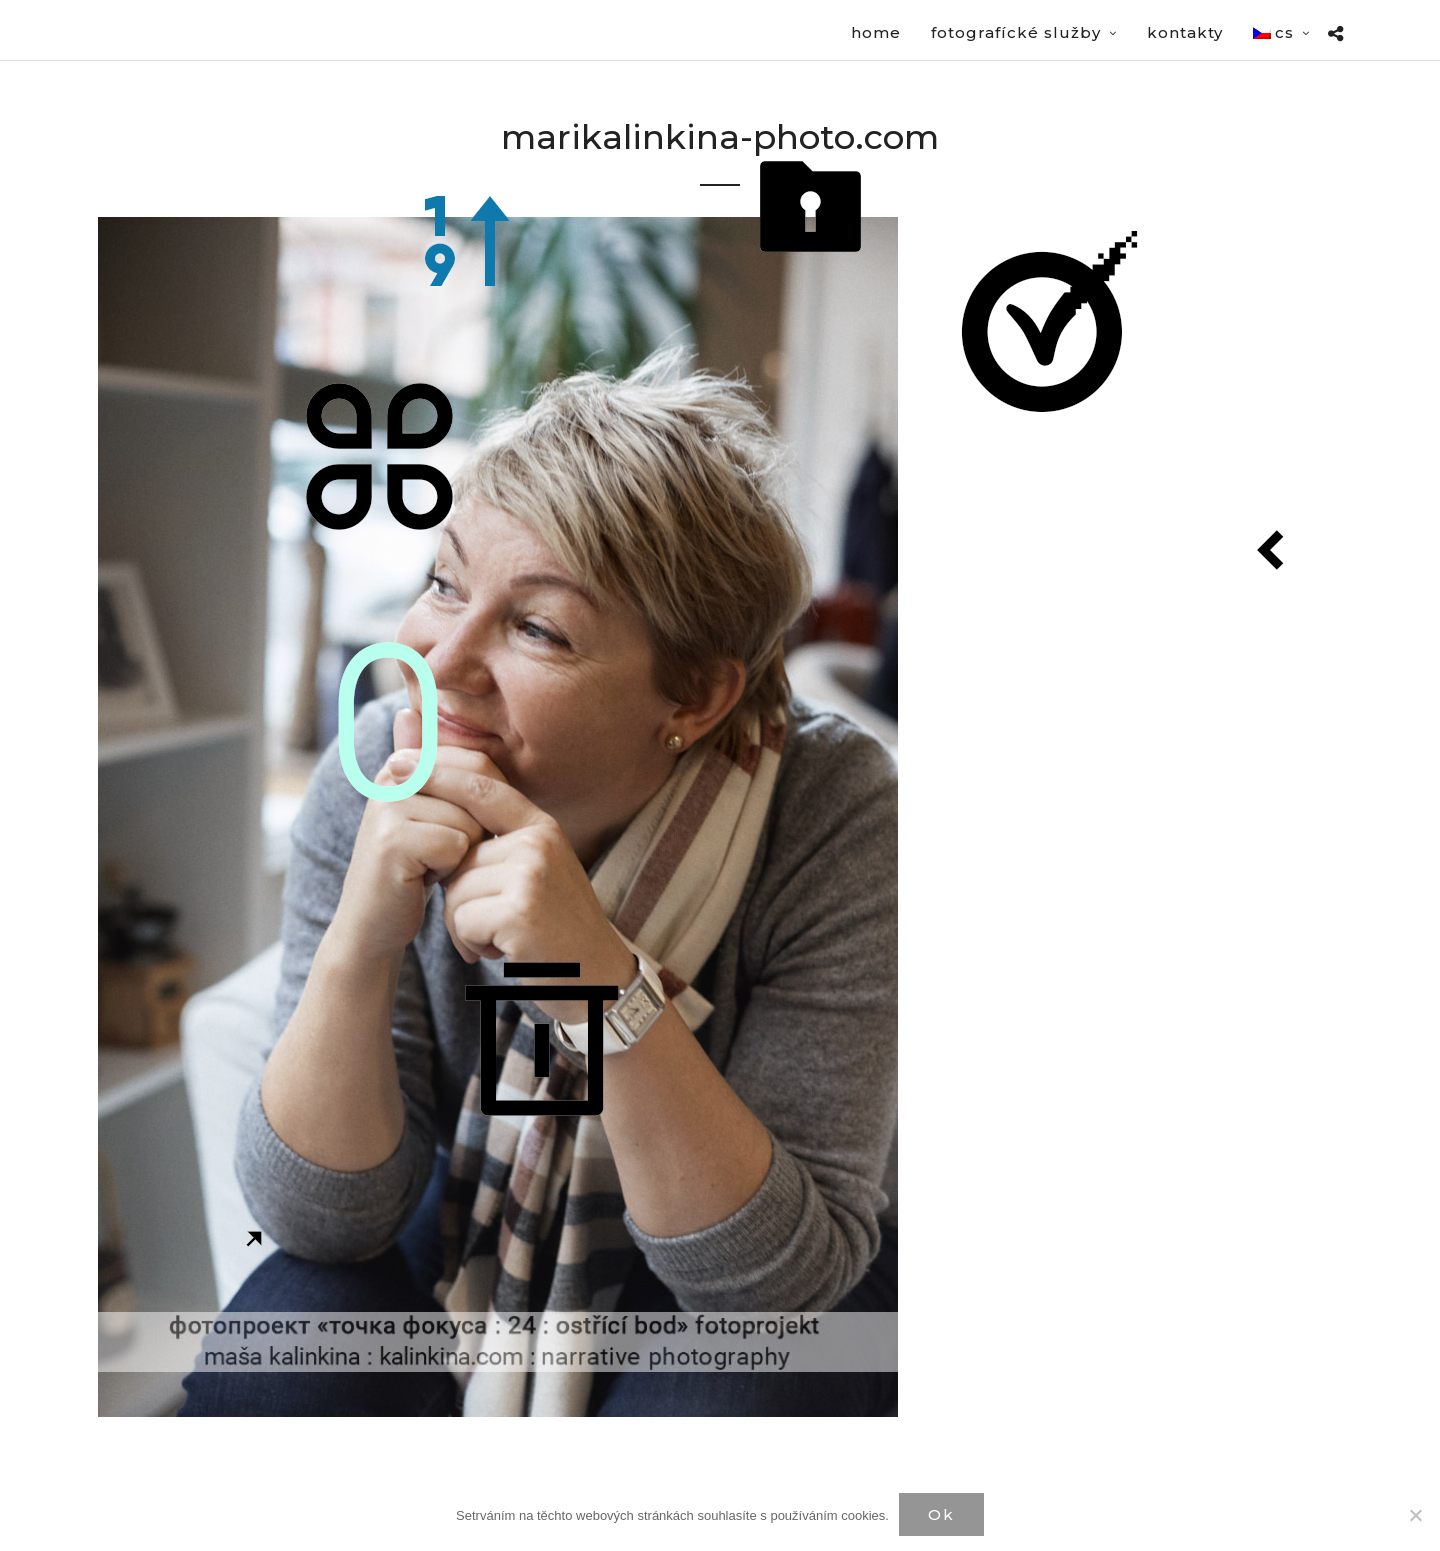 The height and width of the screenshot is (1551, 1440). Describe the element at coordinates (388, 722) in the screenshot. I see `indicates zero items or empty count` at that location.